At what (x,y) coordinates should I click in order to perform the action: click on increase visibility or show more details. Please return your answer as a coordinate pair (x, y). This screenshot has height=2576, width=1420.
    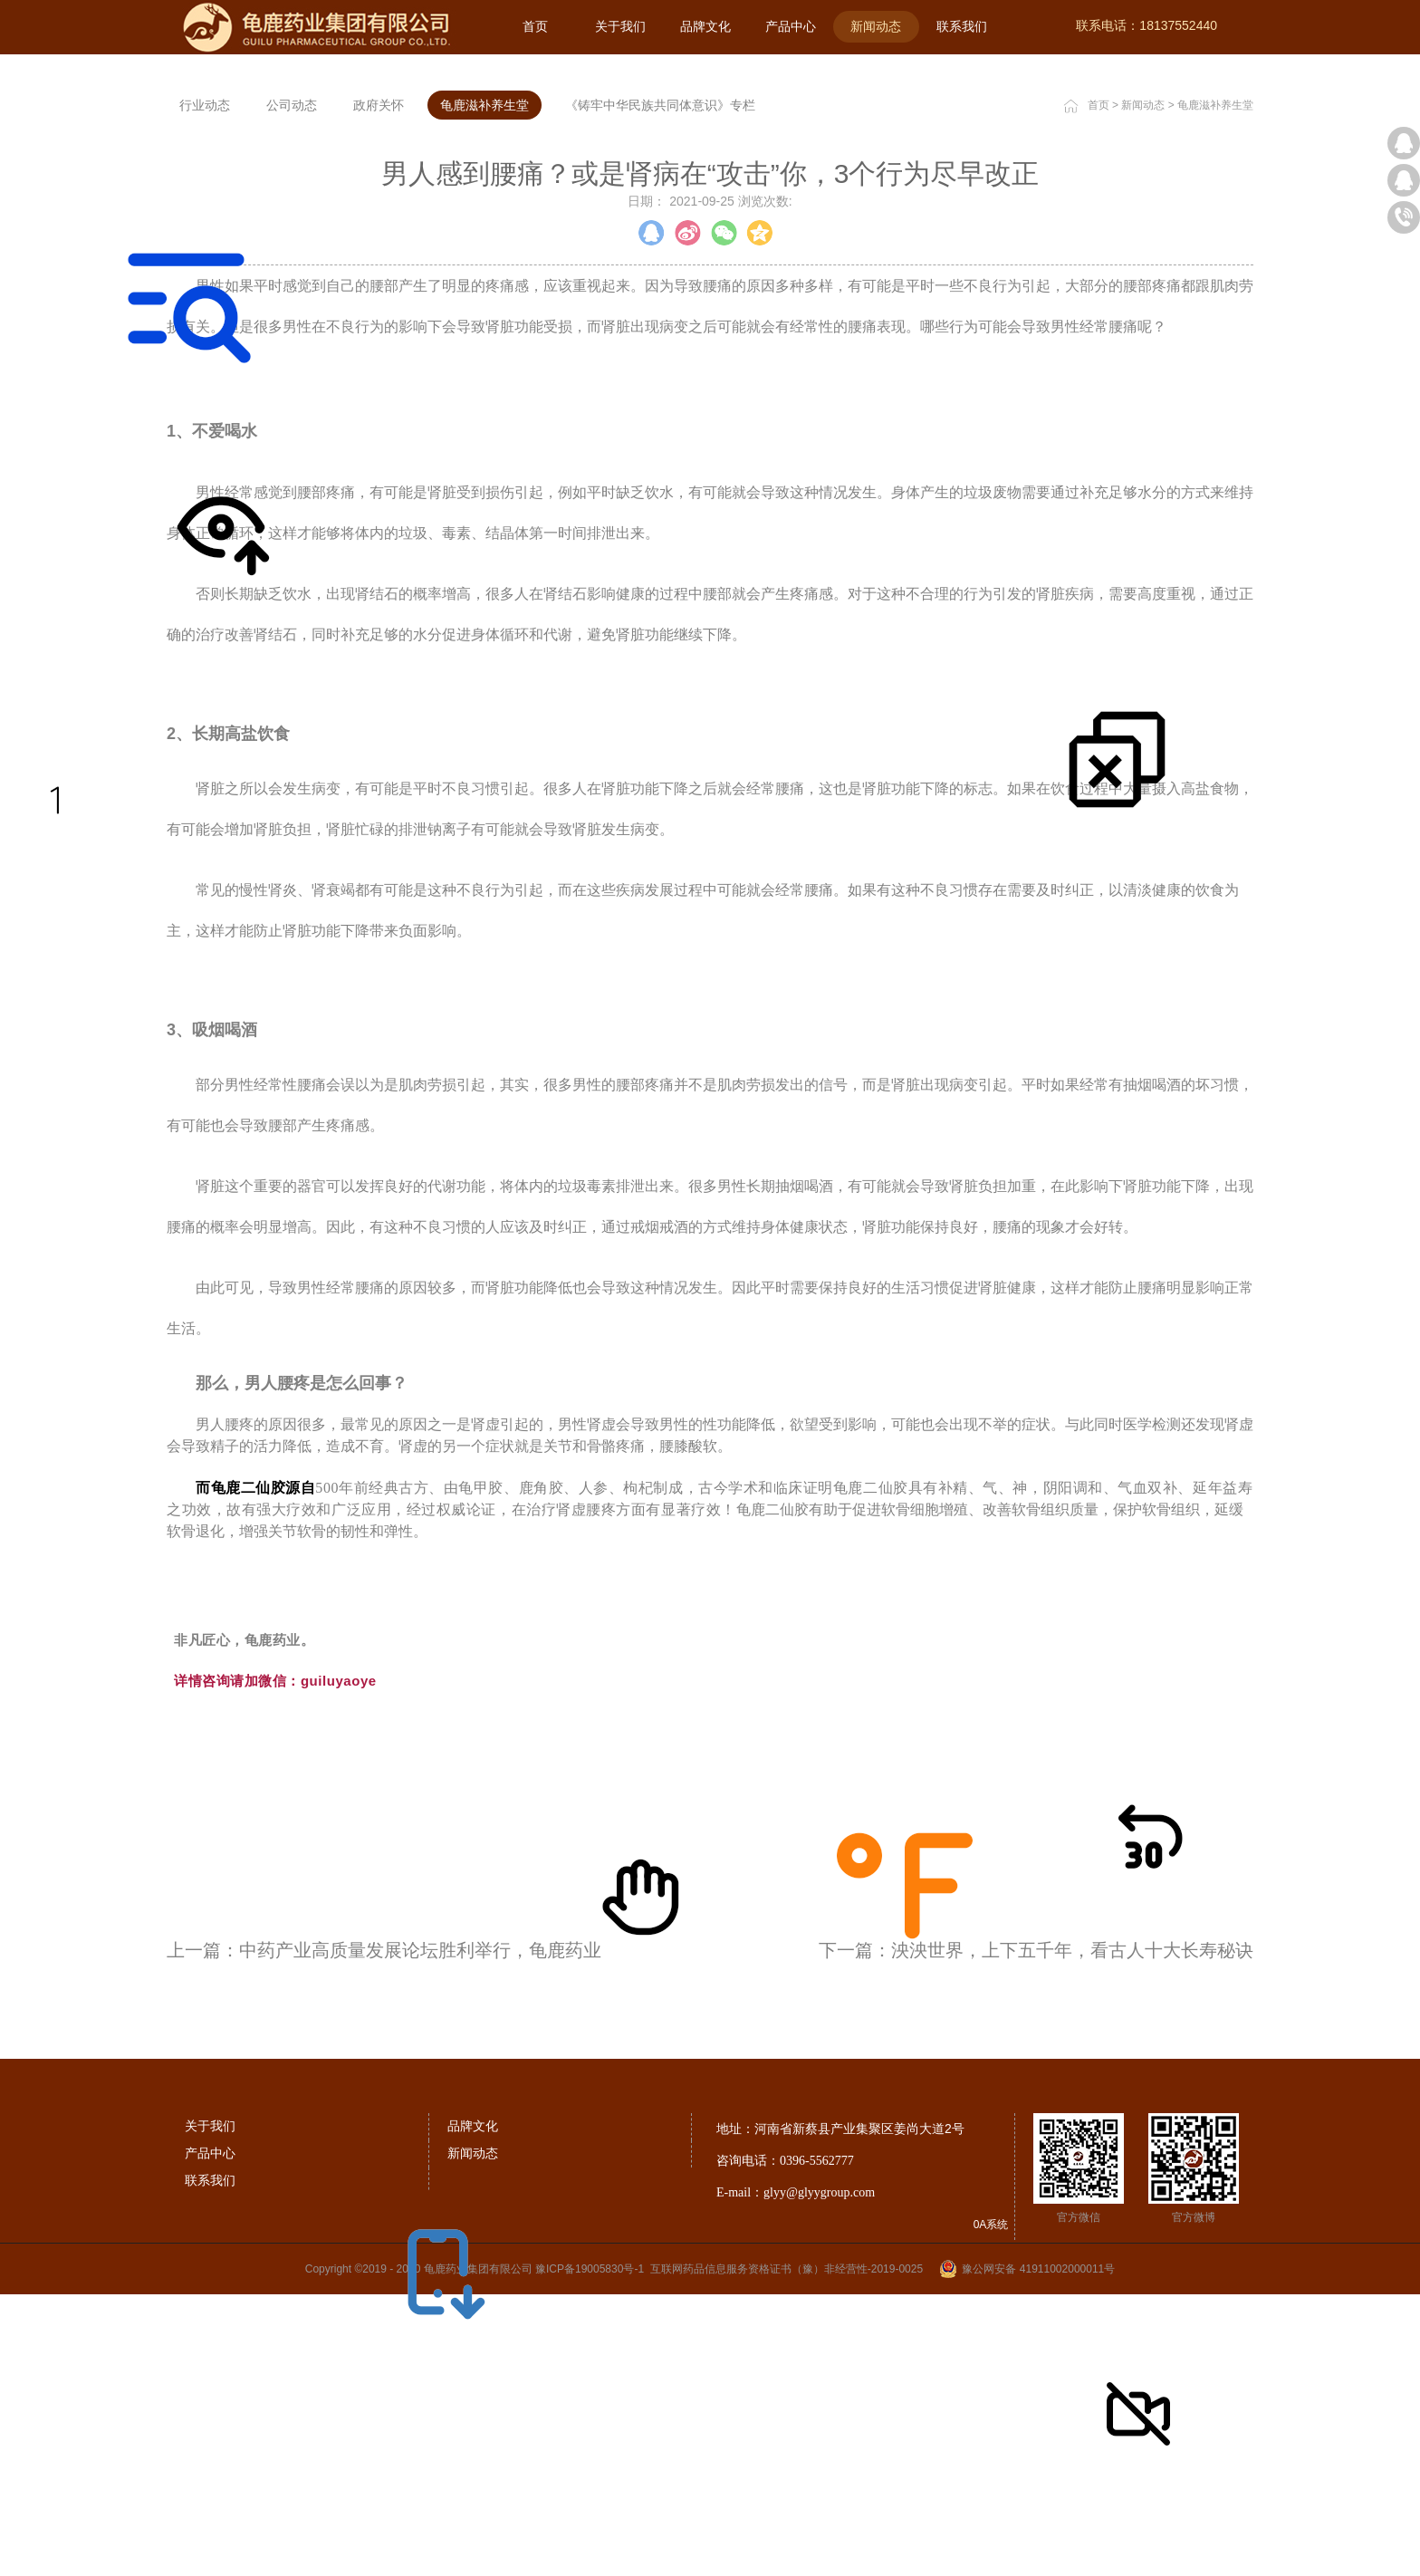
    Looking at the image, I should click on (221, 527).